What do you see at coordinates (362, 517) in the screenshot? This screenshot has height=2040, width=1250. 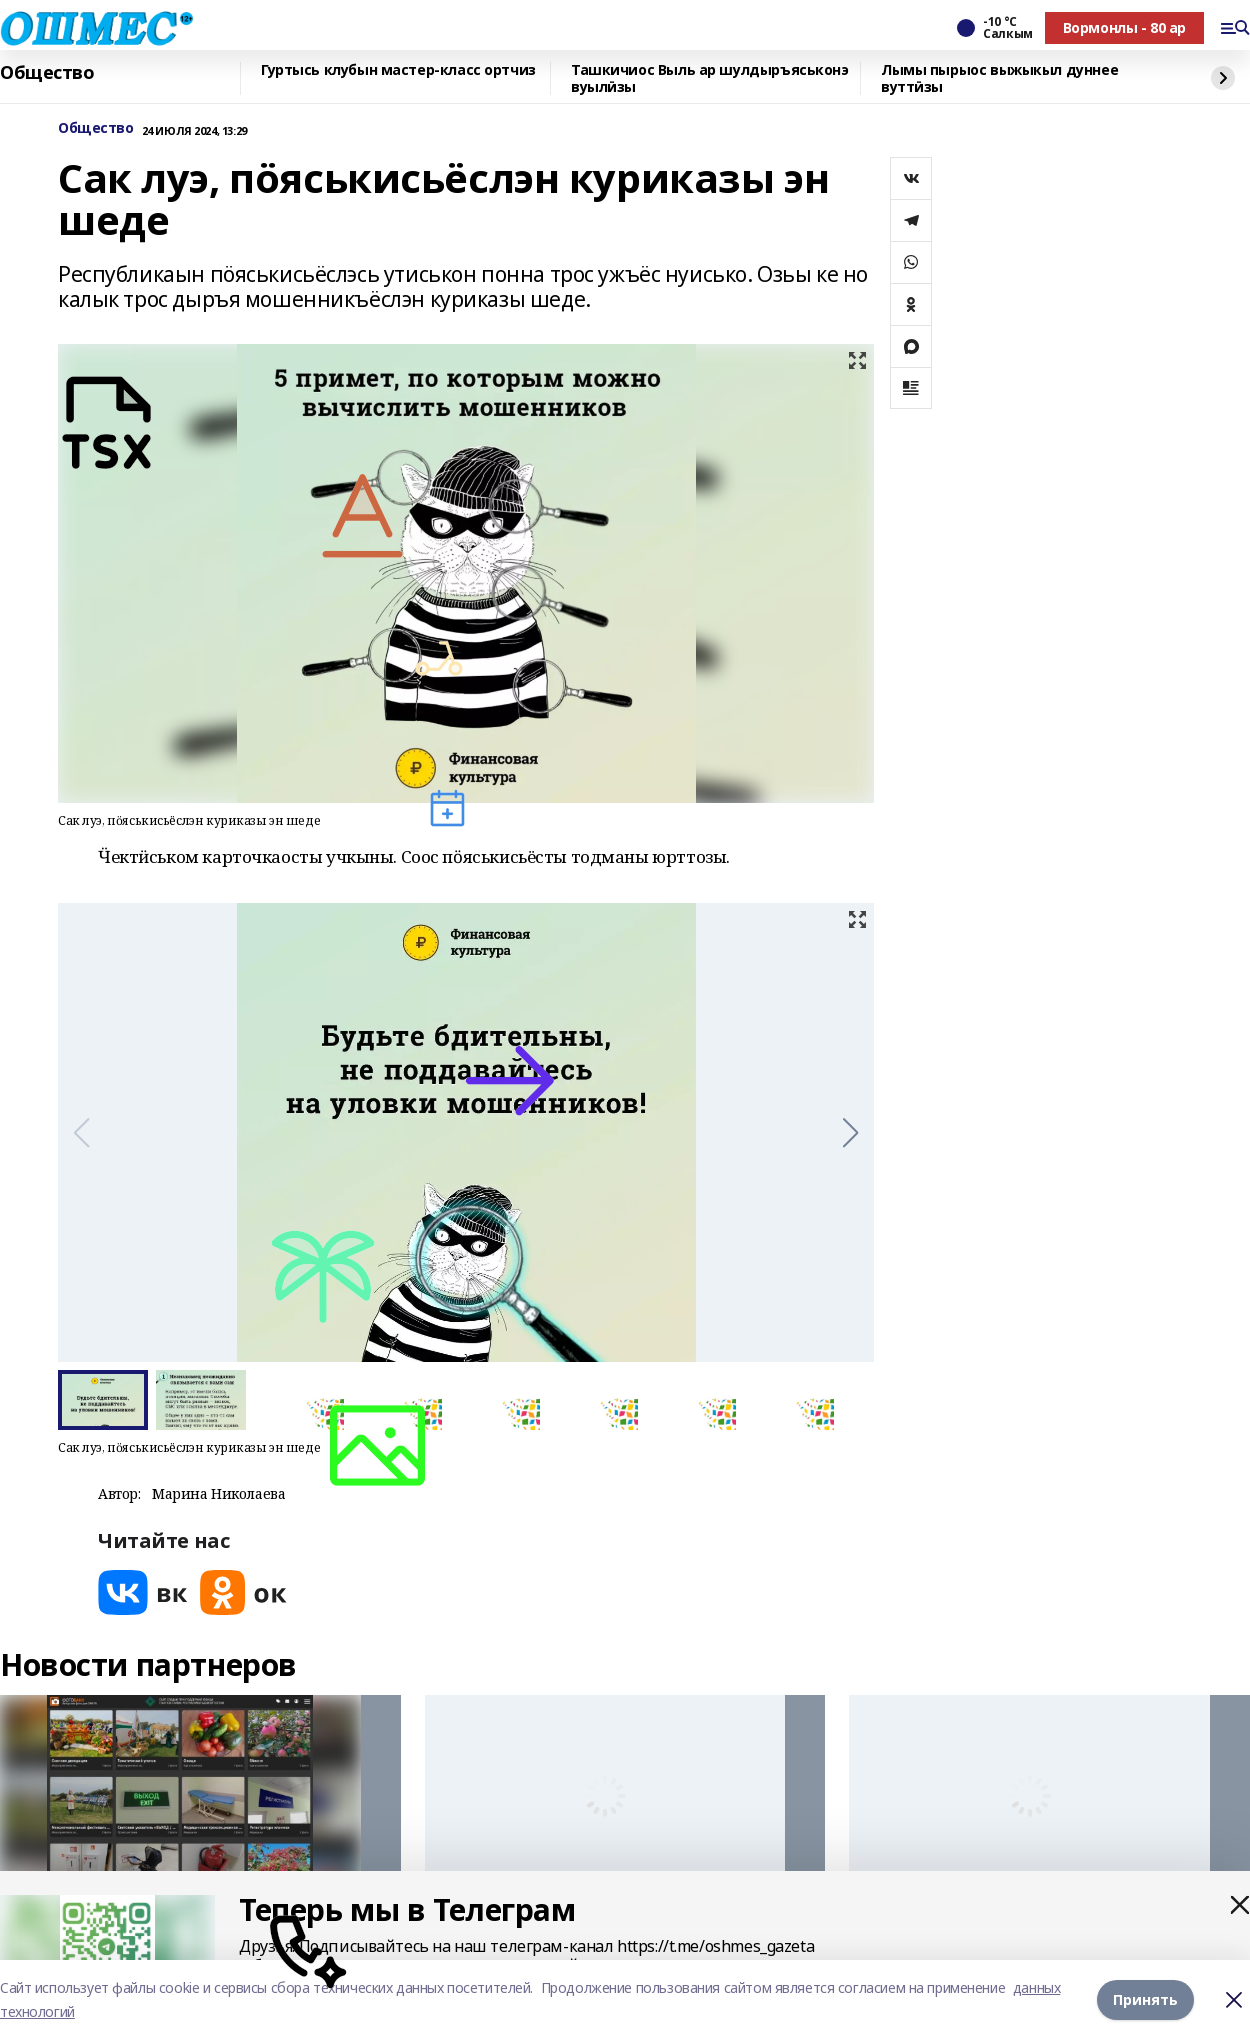 I see `apply underline formatting to text` at bounding box center [362, 517].